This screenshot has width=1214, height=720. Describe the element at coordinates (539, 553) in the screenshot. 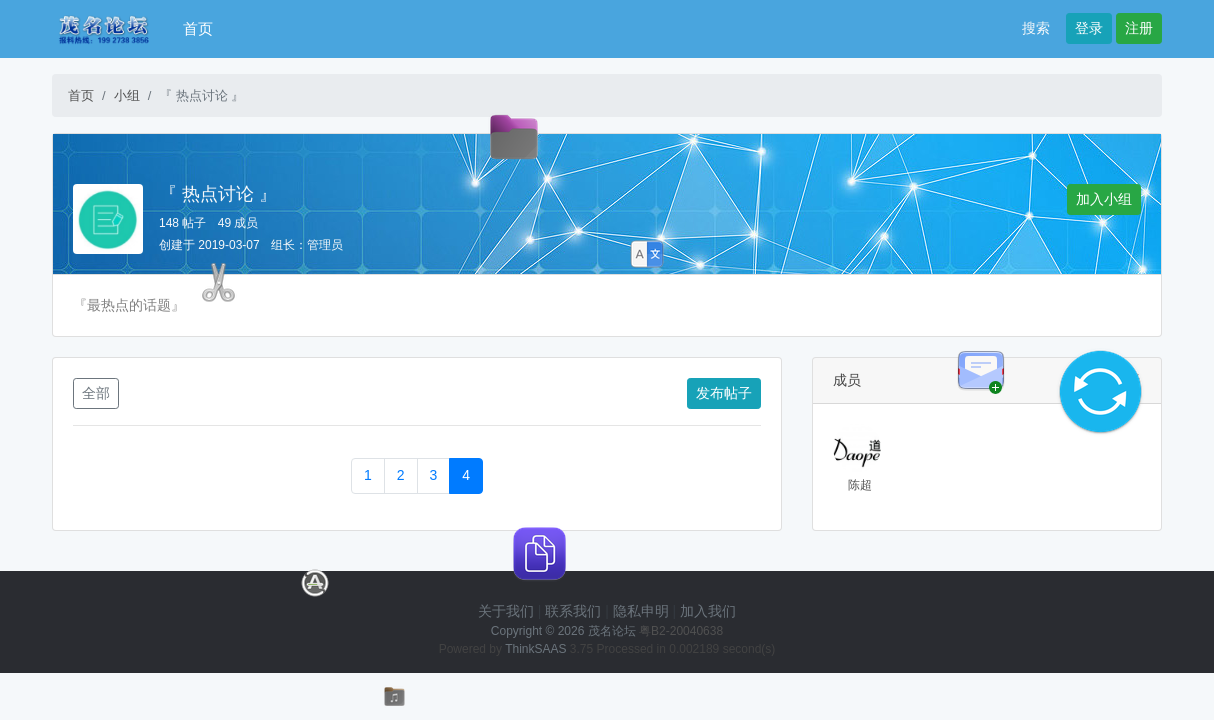

I see `duplicate or copy a document` at that location.